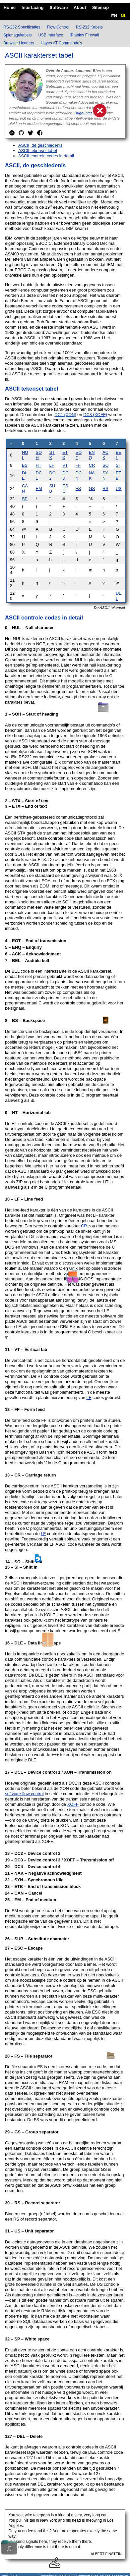  Describe the element at coordinates (73, 1277) in the screenshot. I see `select all items in the current view` at that location.